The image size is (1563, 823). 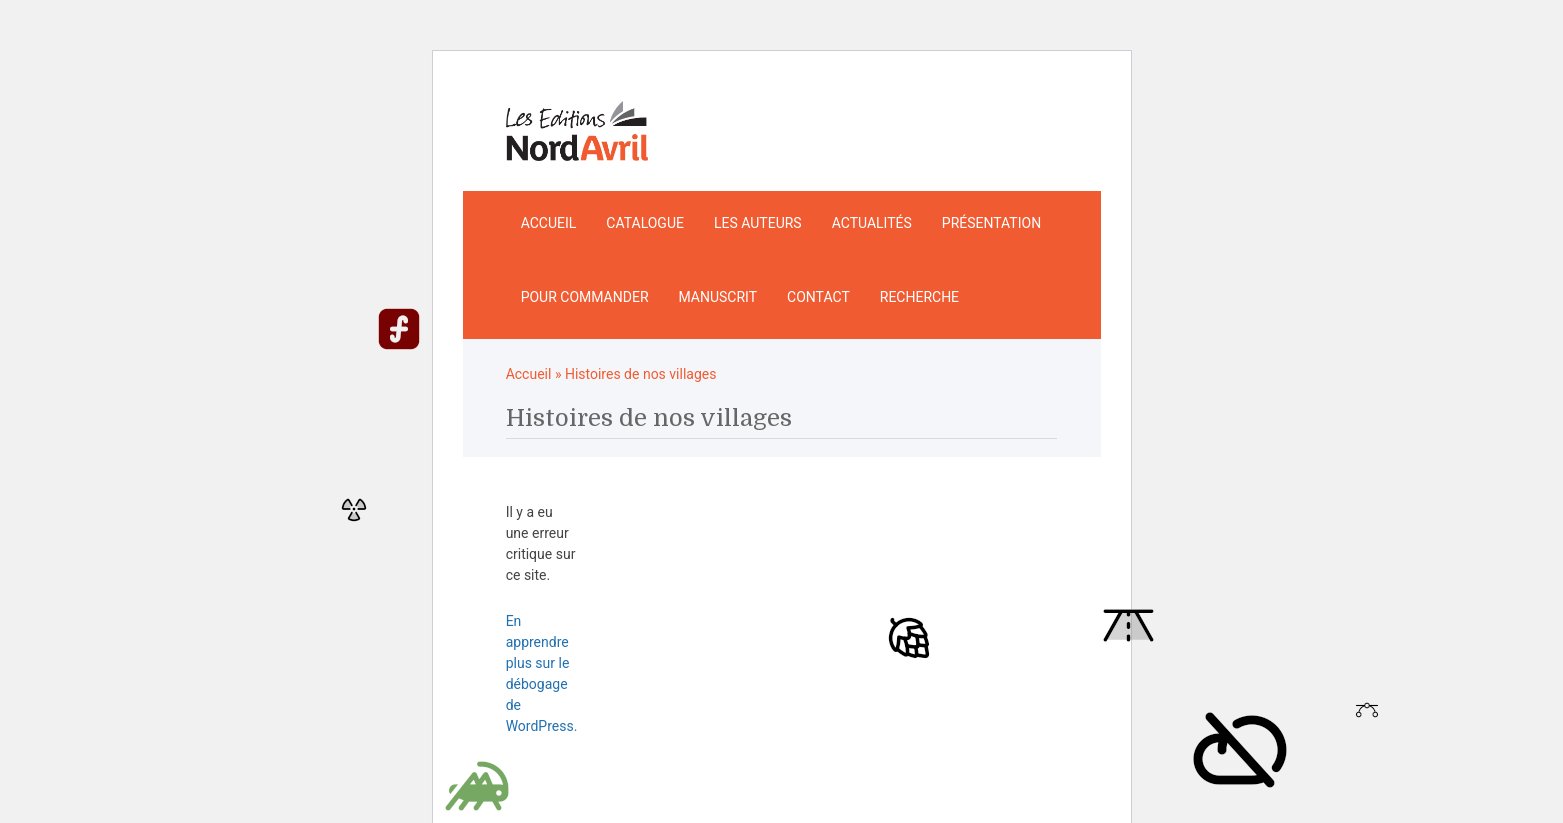 I want to click on indicates radioactive or hazardous material warning, so click(x=354, y=509).